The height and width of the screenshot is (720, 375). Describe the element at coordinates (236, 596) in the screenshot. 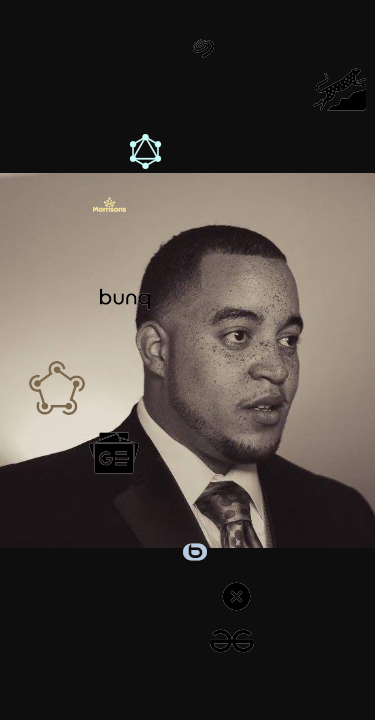

I see `close or dismiss a dialog` at that location.